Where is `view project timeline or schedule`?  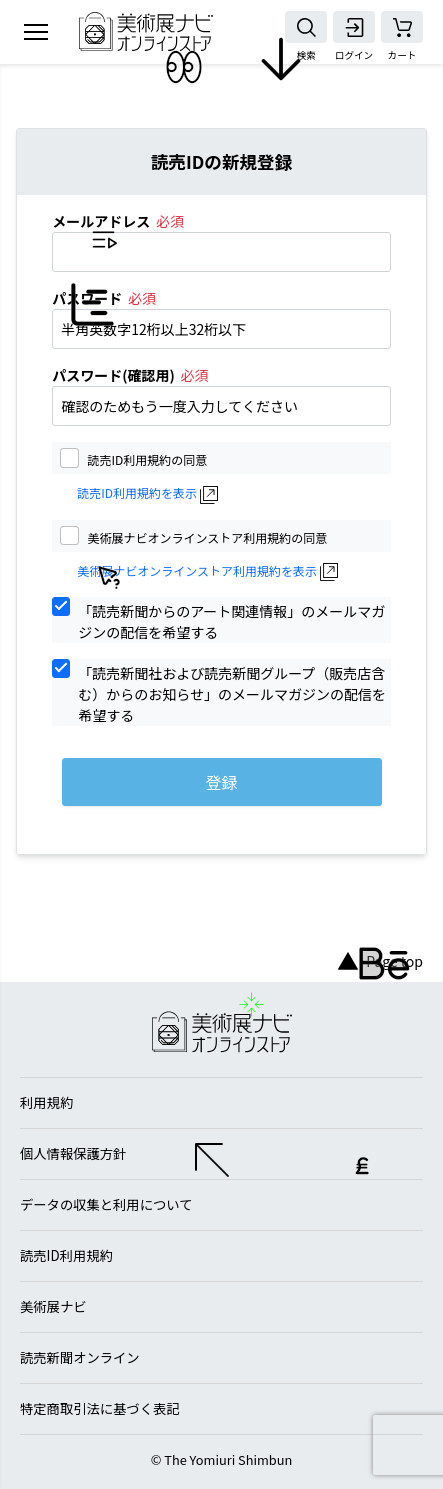
view project timeline or schedule is located at coordinates (92, 304).